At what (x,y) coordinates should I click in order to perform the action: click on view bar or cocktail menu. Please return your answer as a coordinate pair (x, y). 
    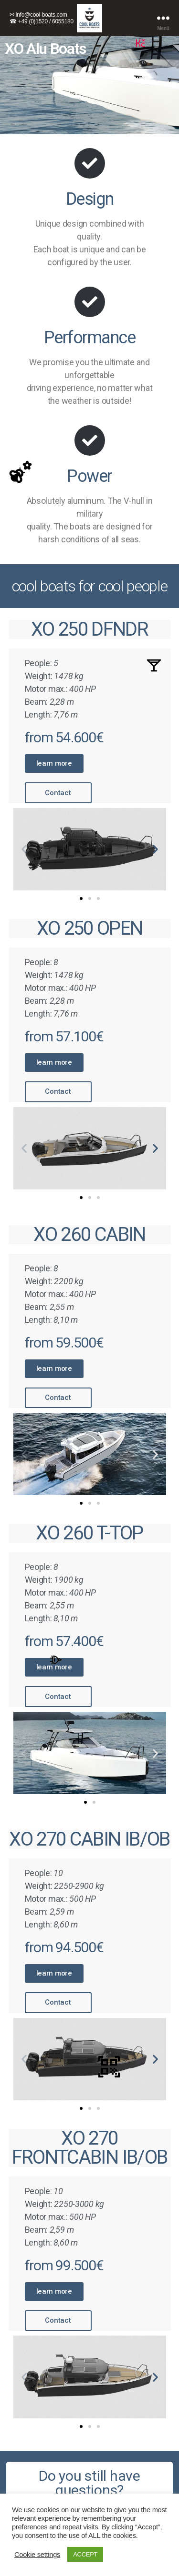
    Looking at the image, I should click on (154, 665).